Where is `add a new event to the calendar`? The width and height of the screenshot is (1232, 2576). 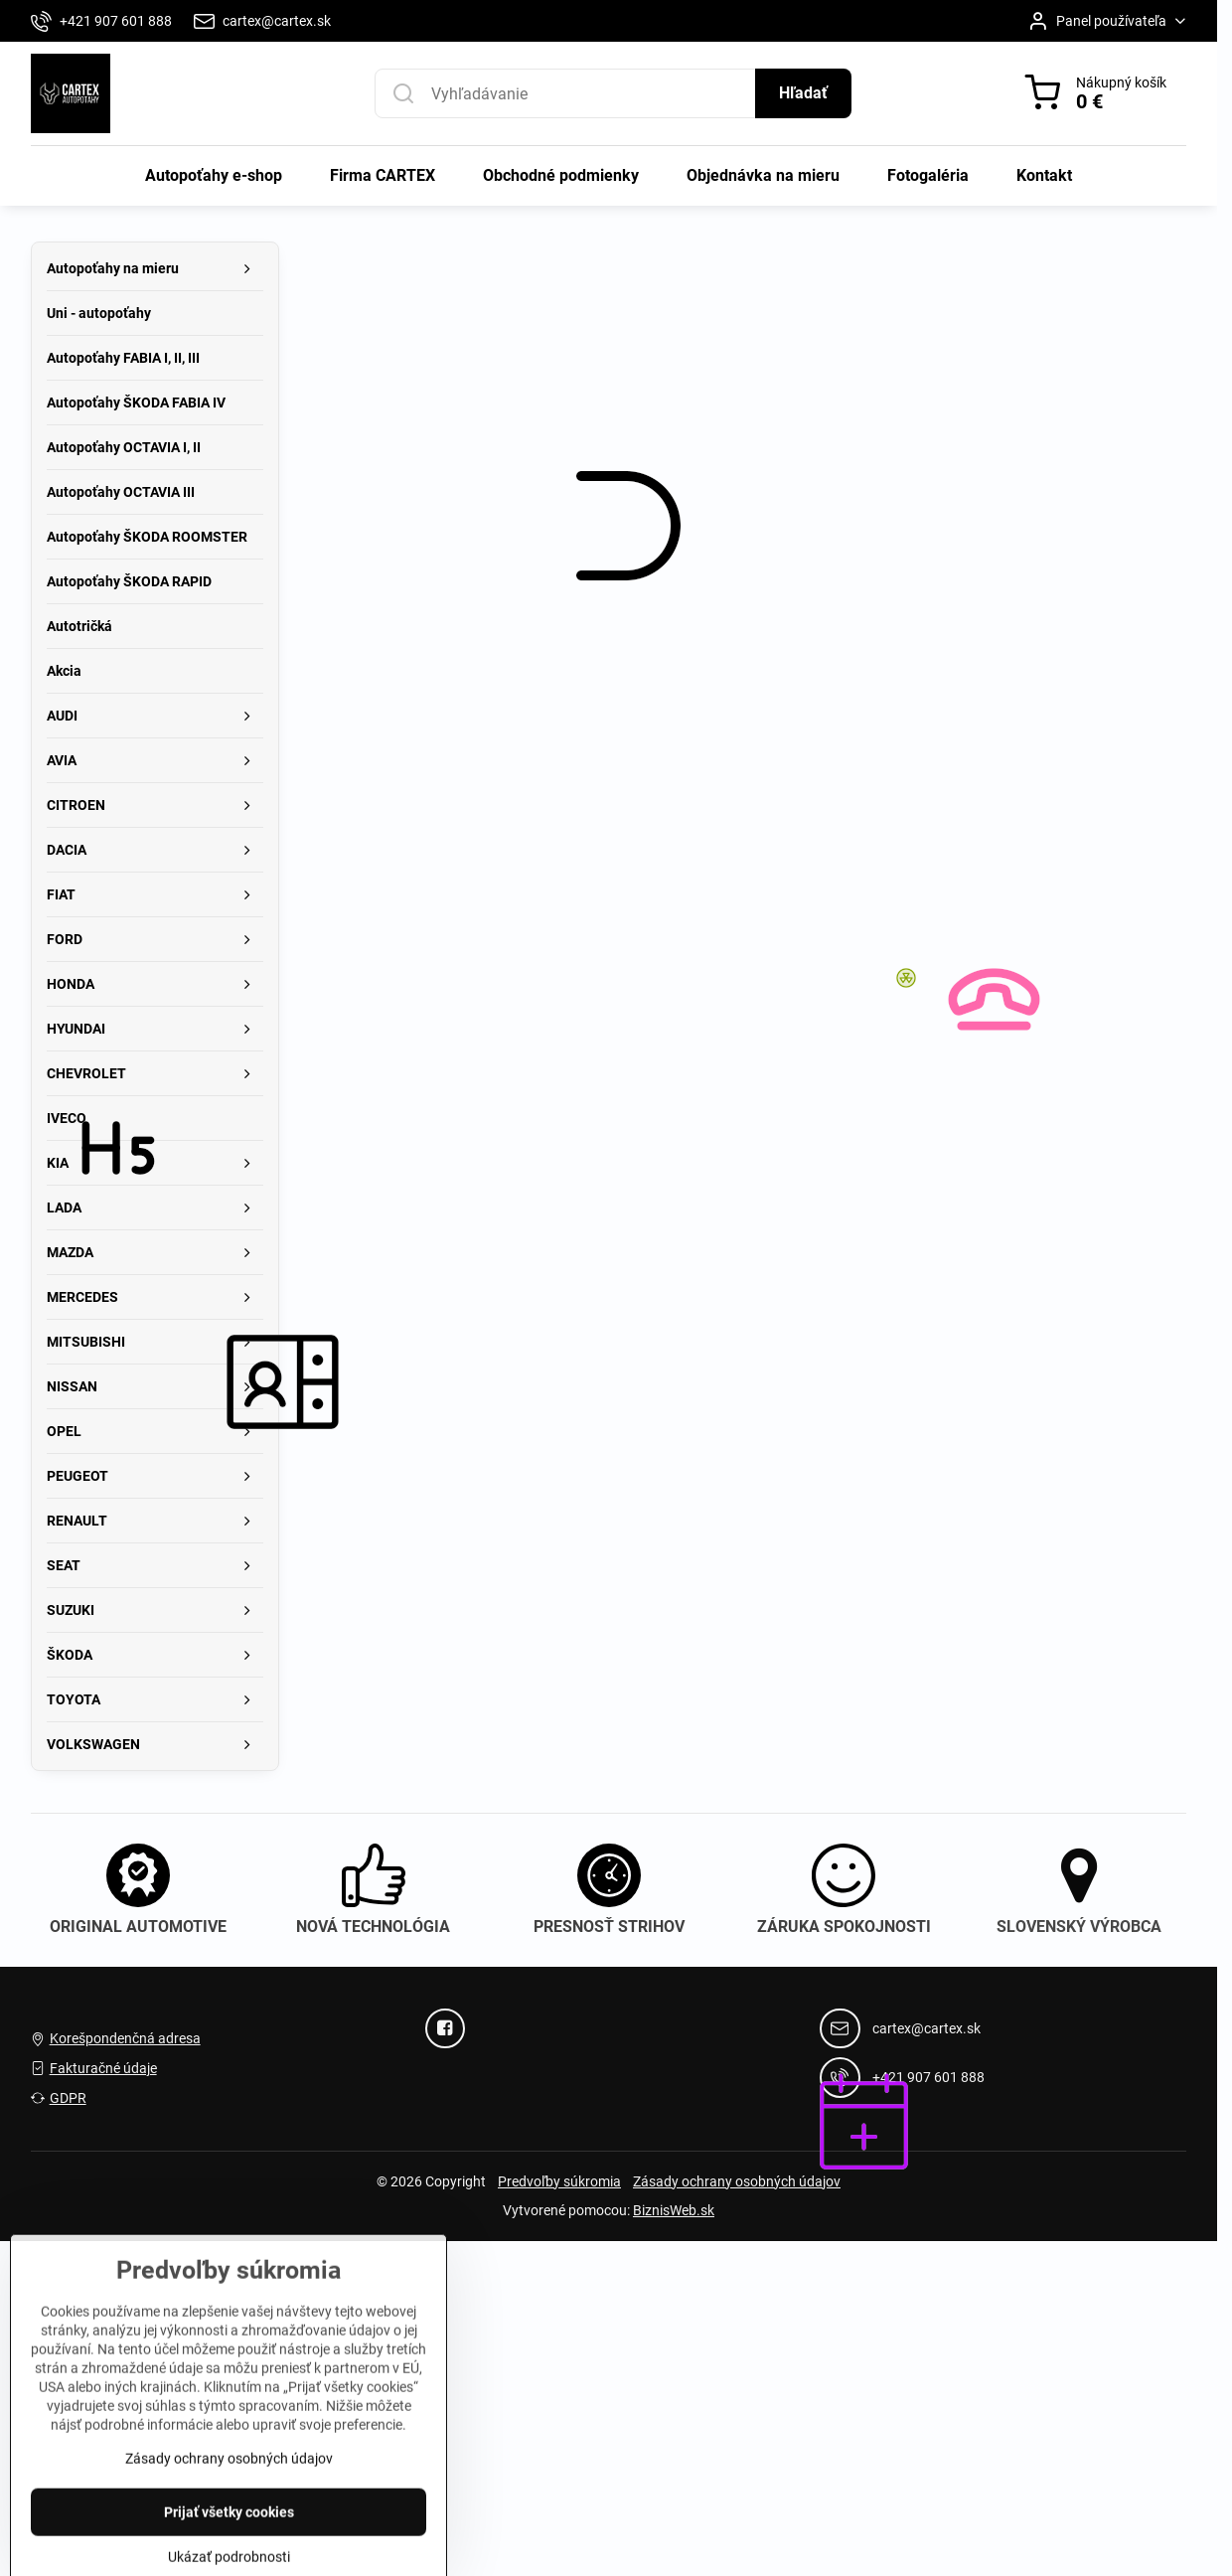 add a new event to the calendar is located at coordinates (863, 2125).